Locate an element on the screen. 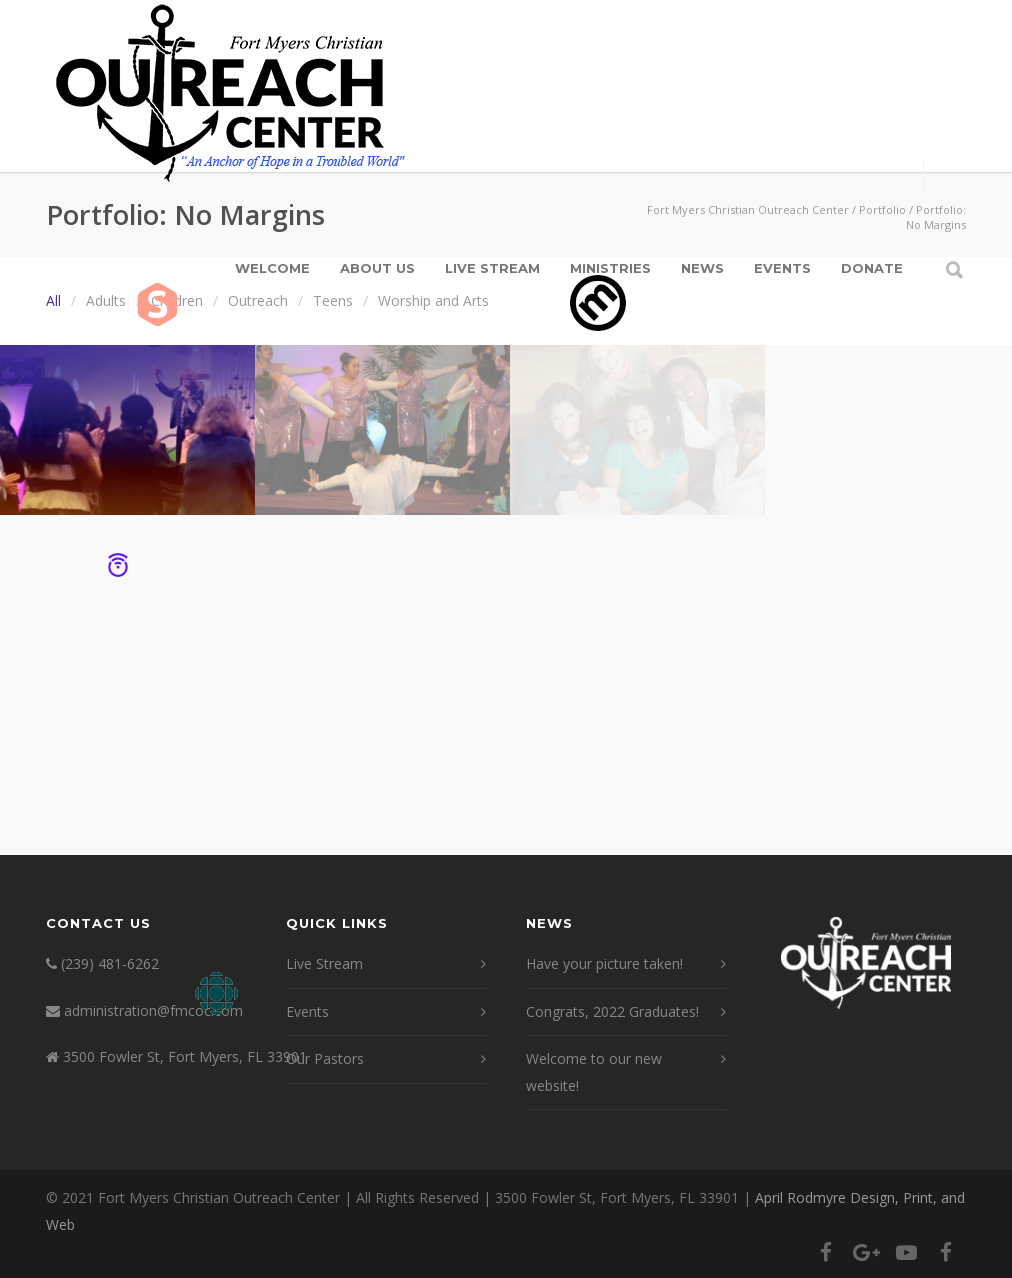 This screenshot has height=1278, width=1012. visit the SPOJ competitive programming platform is located at coordinates (157, 304).